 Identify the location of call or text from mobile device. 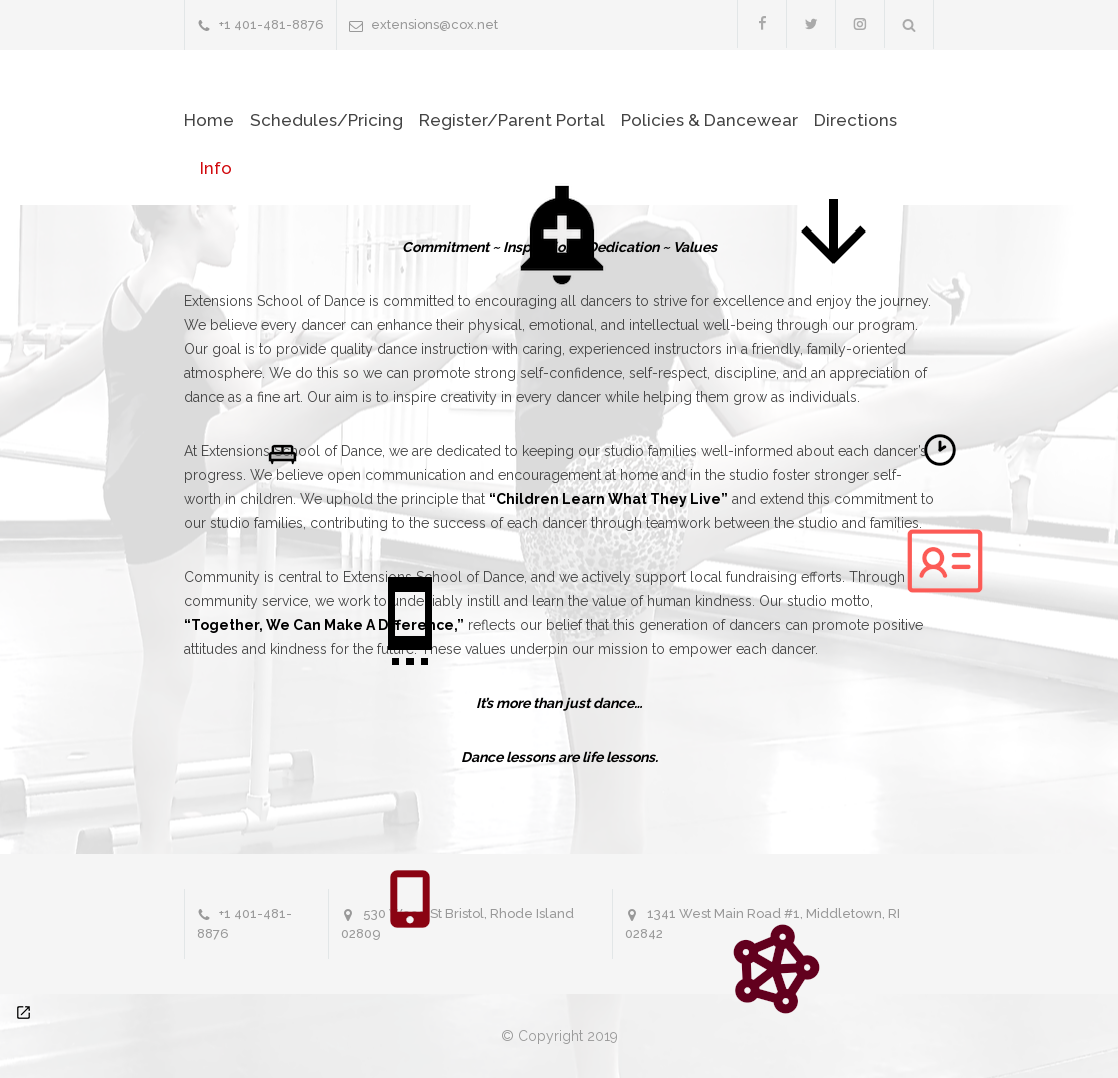
(410, 899).